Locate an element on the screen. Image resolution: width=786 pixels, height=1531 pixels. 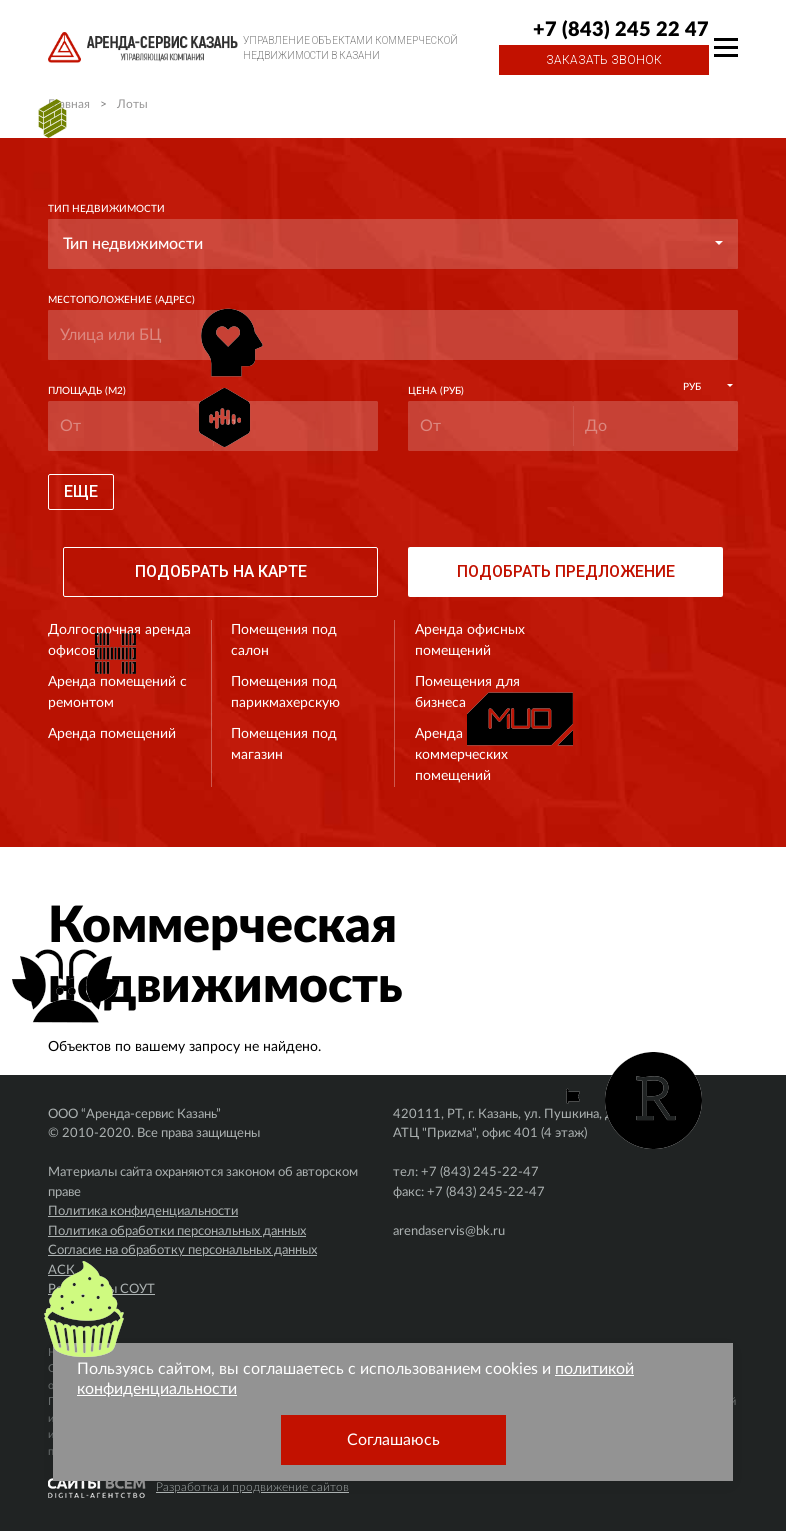
access mental health resources is located at coordinates (231, 342).